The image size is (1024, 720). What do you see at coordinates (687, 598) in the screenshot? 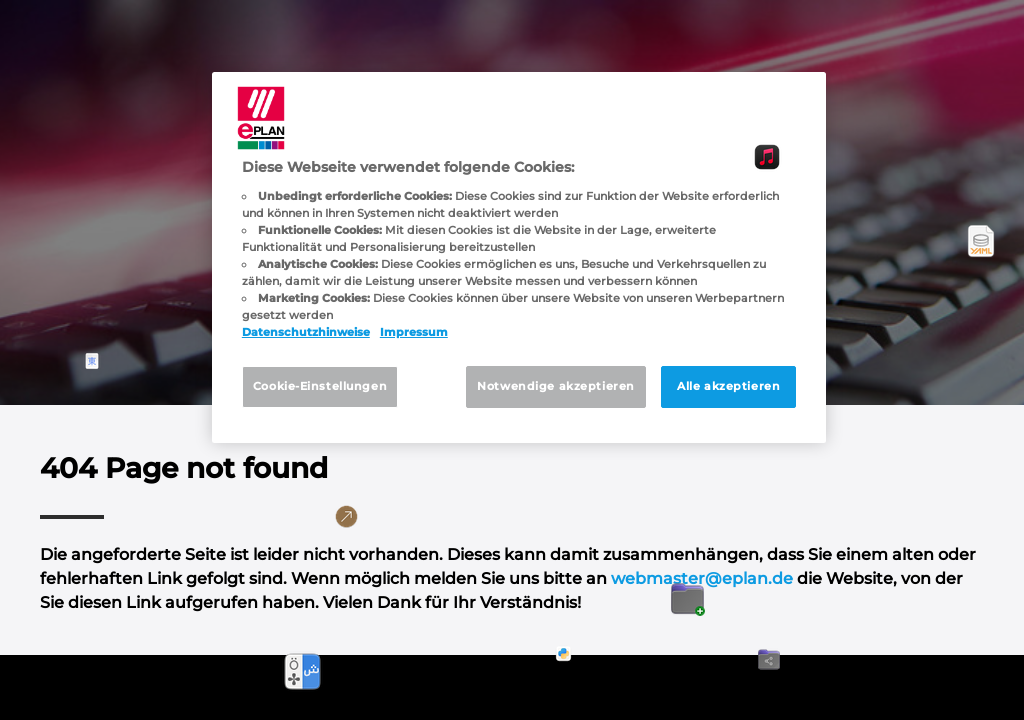
I see `create a new folder` at bounding box center [687, 598].